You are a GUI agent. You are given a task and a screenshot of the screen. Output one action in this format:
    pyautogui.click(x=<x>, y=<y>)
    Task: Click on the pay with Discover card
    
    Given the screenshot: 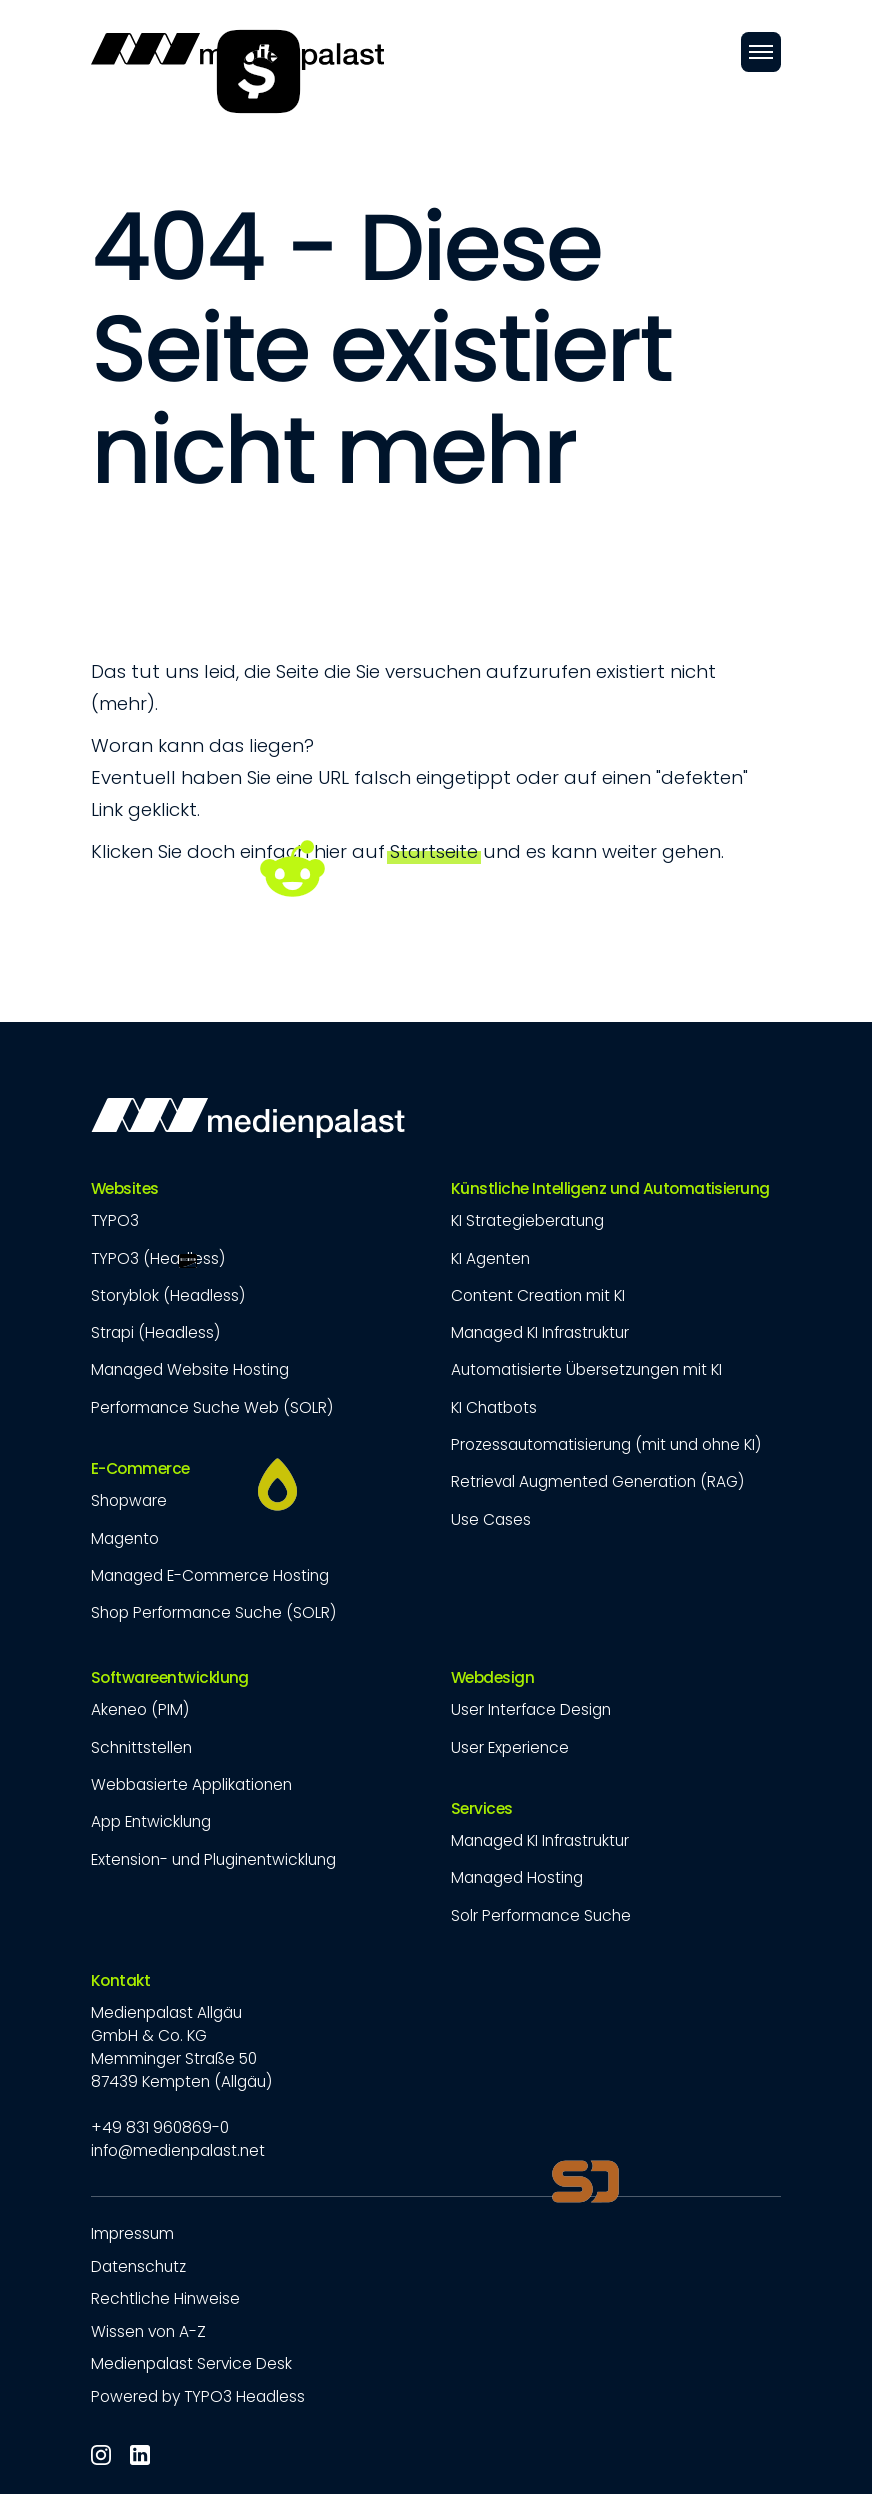 What is the action you would take?
    pyautogui.click(x=188, y=1261)
    